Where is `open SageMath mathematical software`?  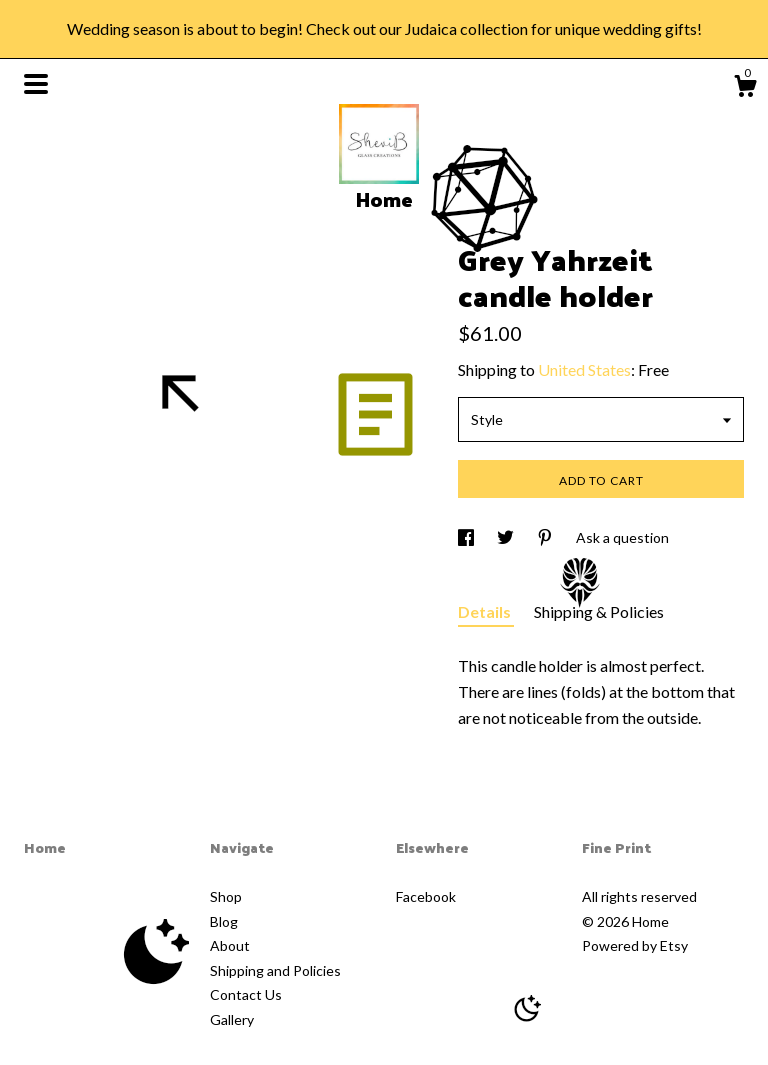 open SageMath mathematical software is located at coordinates (484, 198).